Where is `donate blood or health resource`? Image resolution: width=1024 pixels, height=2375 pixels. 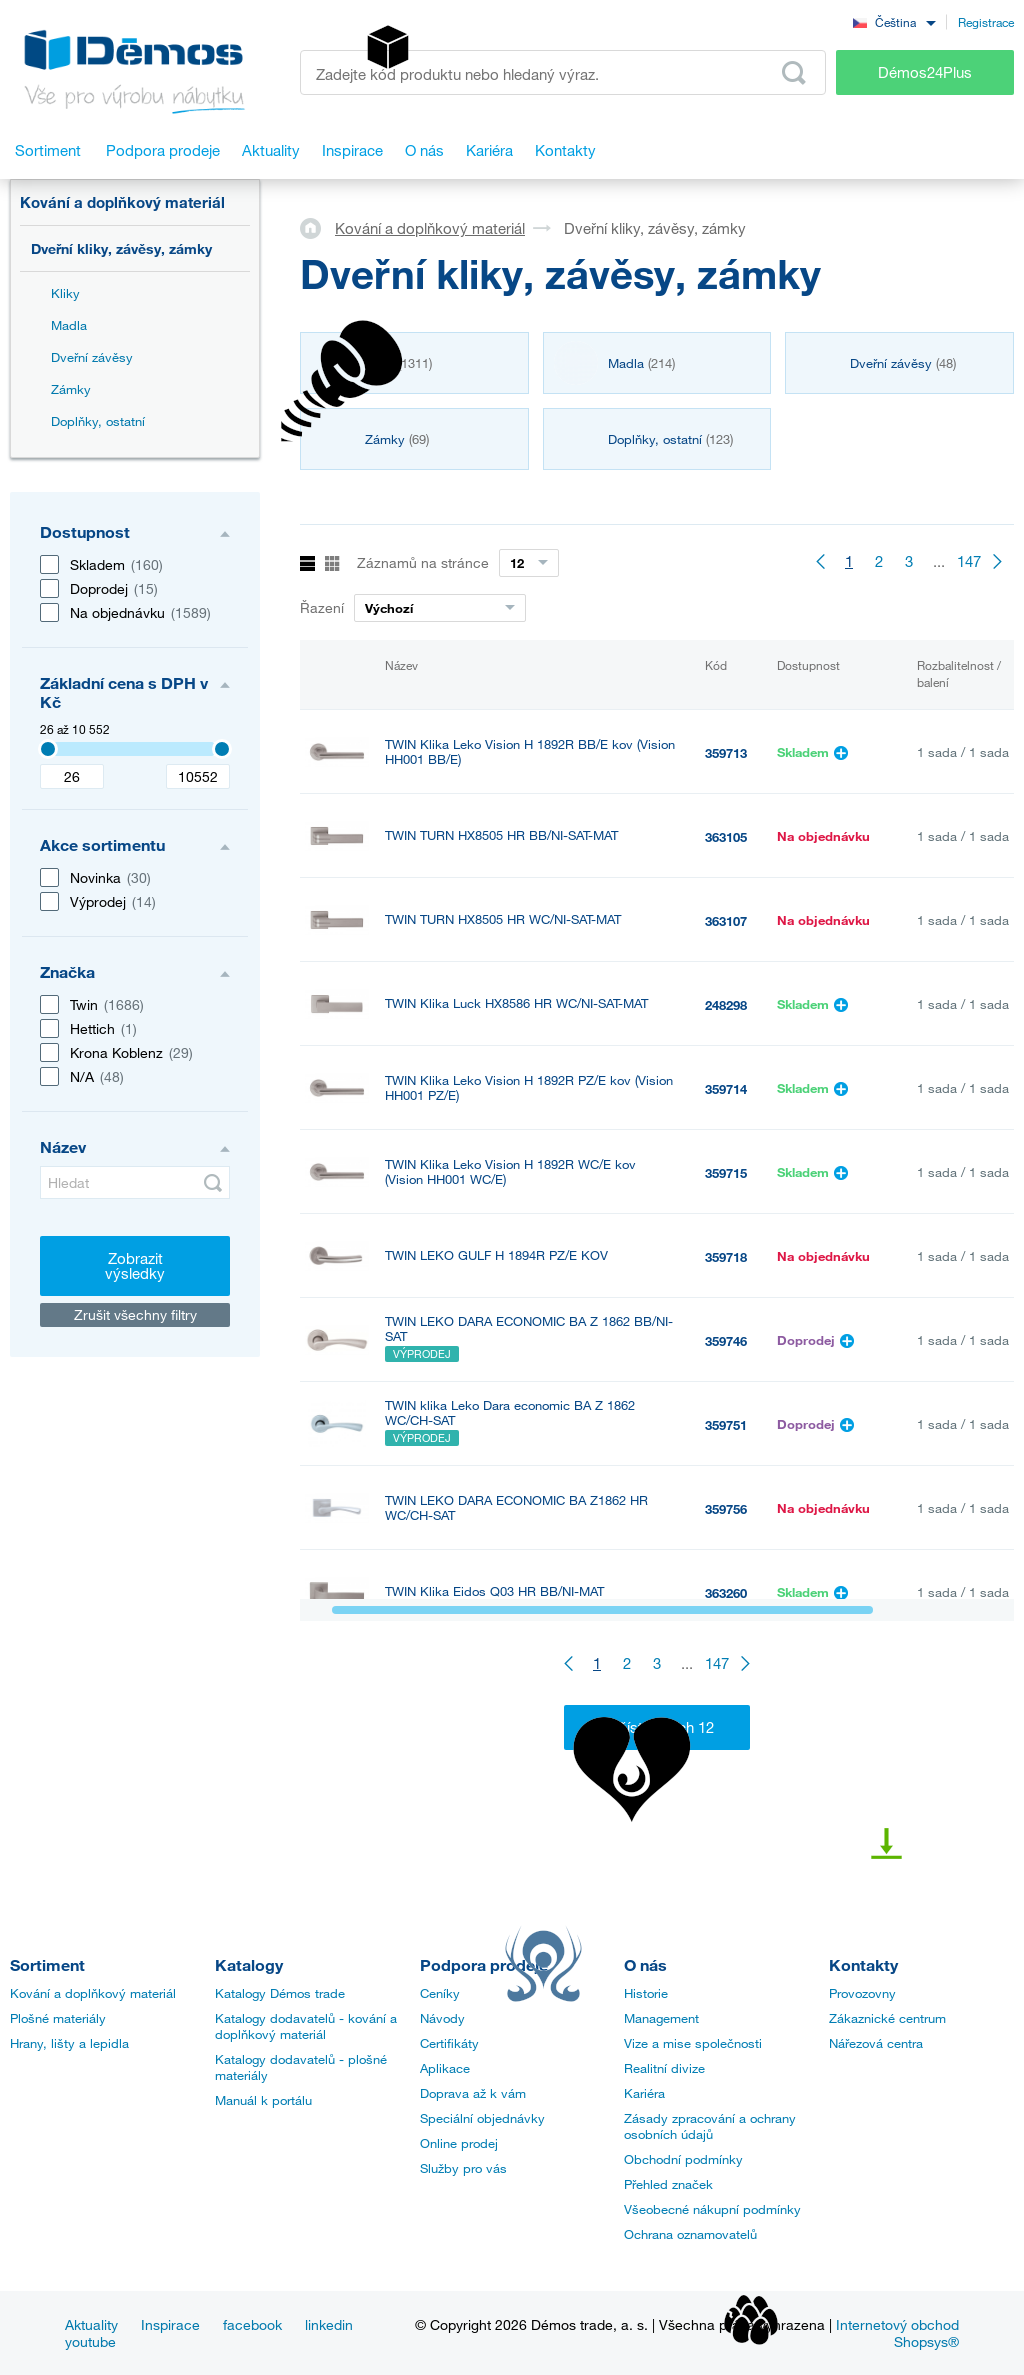 donate blood or health resource is located at coordinates (631, 1766).